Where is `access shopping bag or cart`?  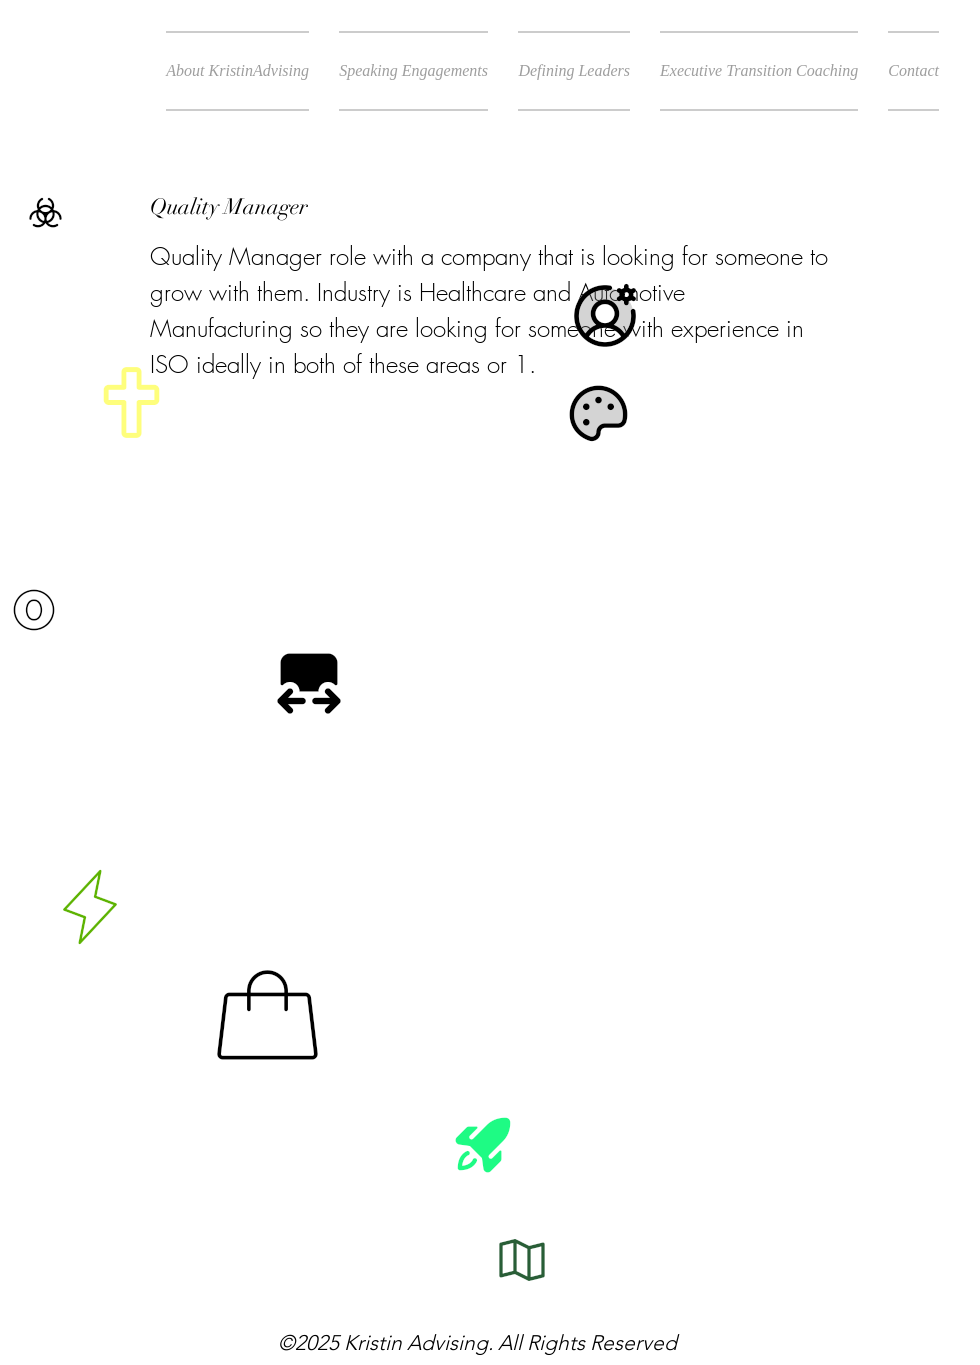 access shopping bag or cart is located at coordinates (267, 1020).